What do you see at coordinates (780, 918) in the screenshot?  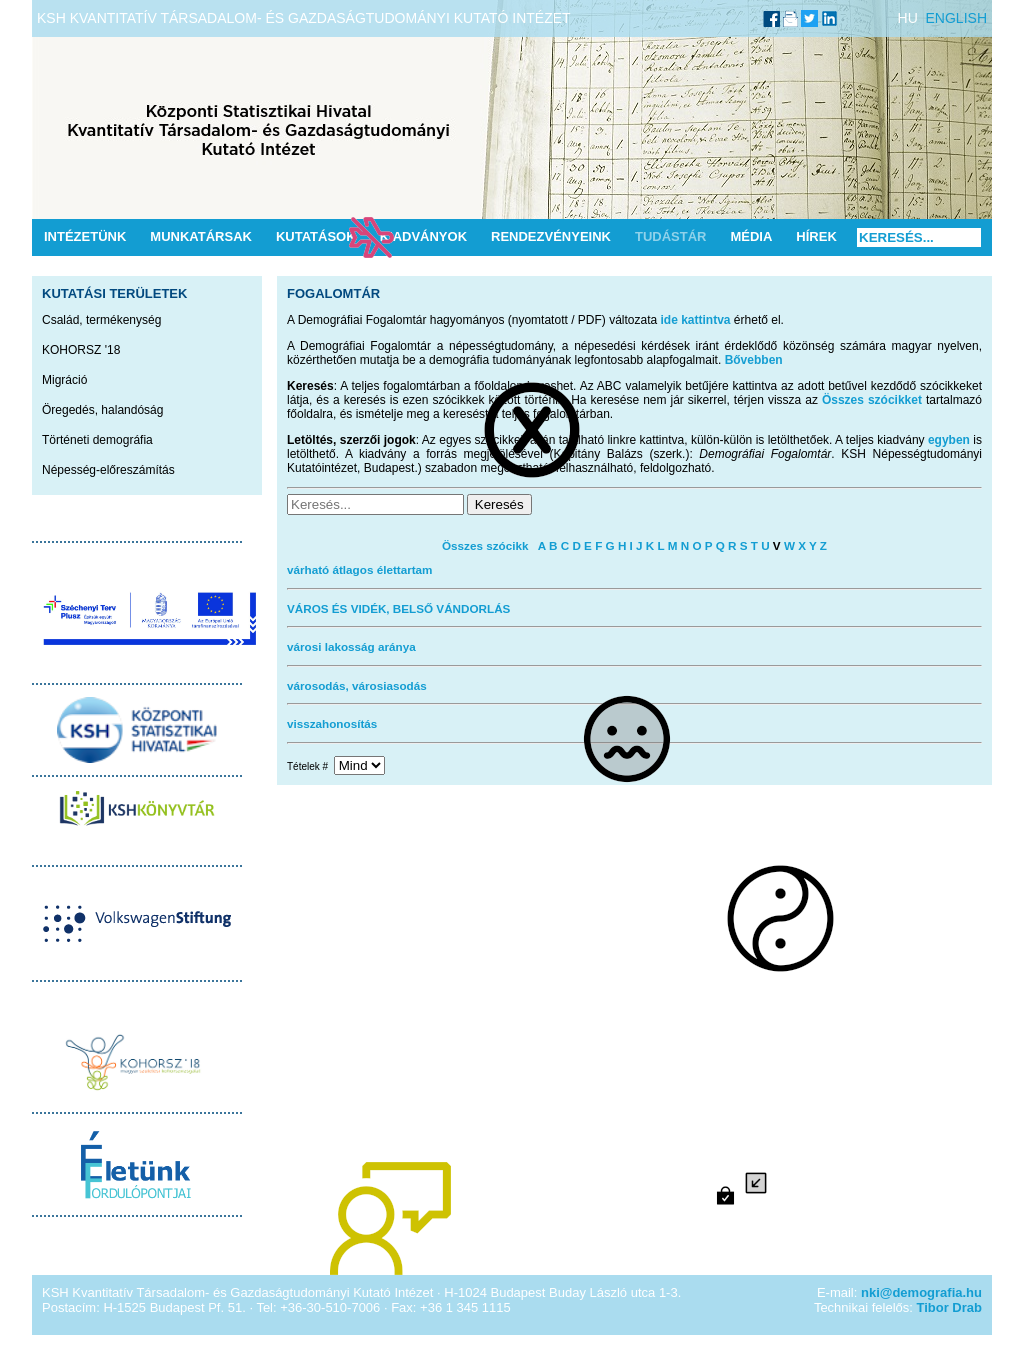 I see `toggle balance or harmony mode` at bounding box center [780, 918].